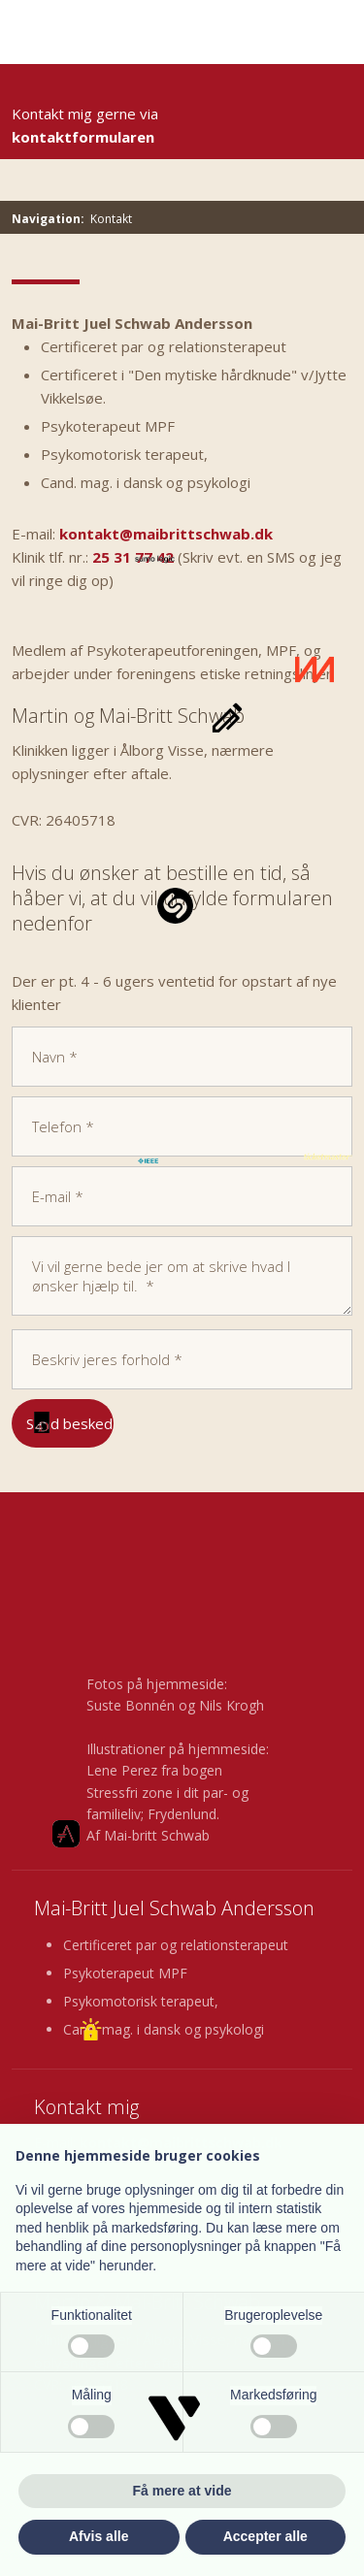  I want to click on IEEE organization logo, so click(148, 1160).